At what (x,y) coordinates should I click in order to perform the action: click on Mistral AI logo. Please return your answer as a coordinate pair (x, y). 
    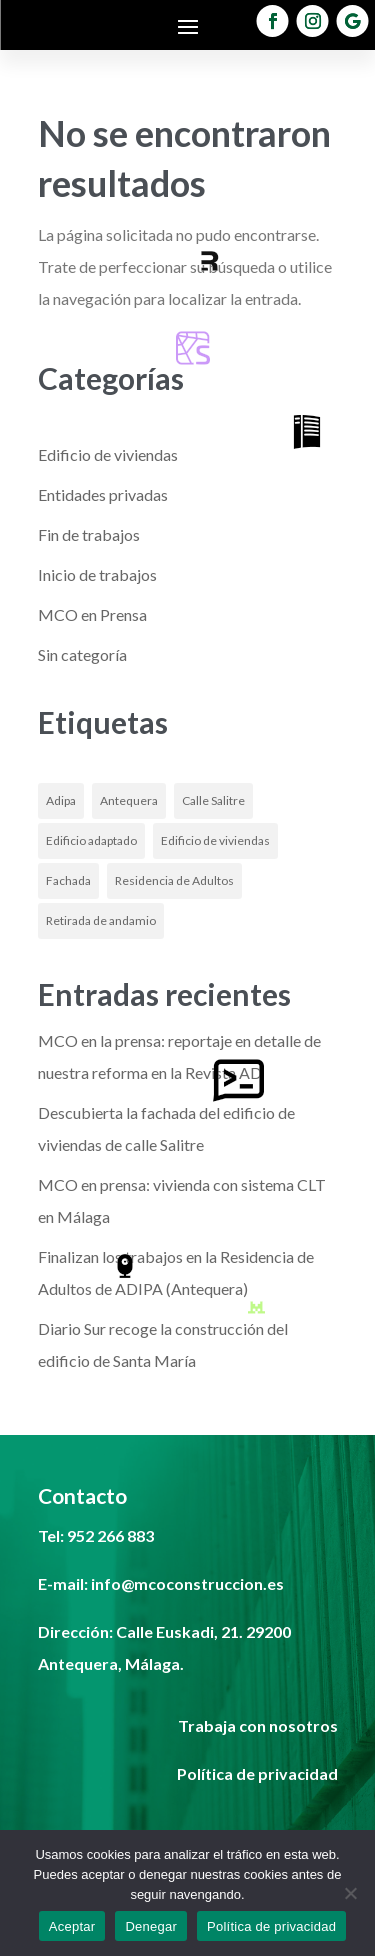
    Looking at the image, I should click on (256, 1307).